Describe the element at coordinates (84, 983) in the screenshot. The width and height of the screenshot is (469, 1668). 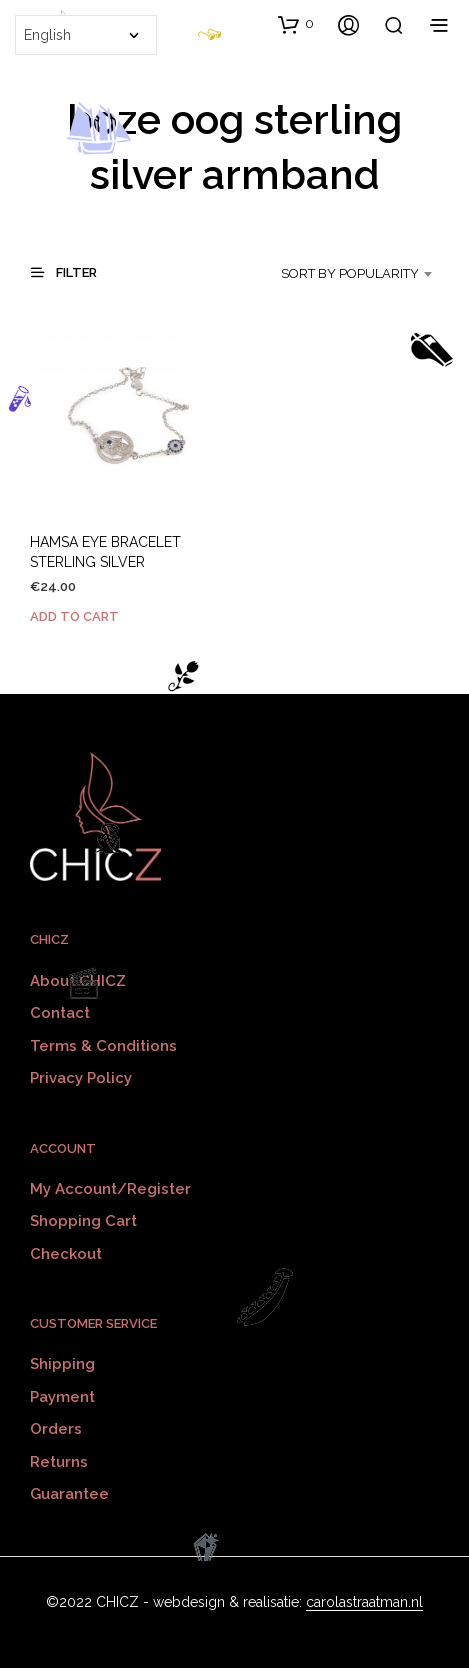
I see `access video or movie content` at that location.